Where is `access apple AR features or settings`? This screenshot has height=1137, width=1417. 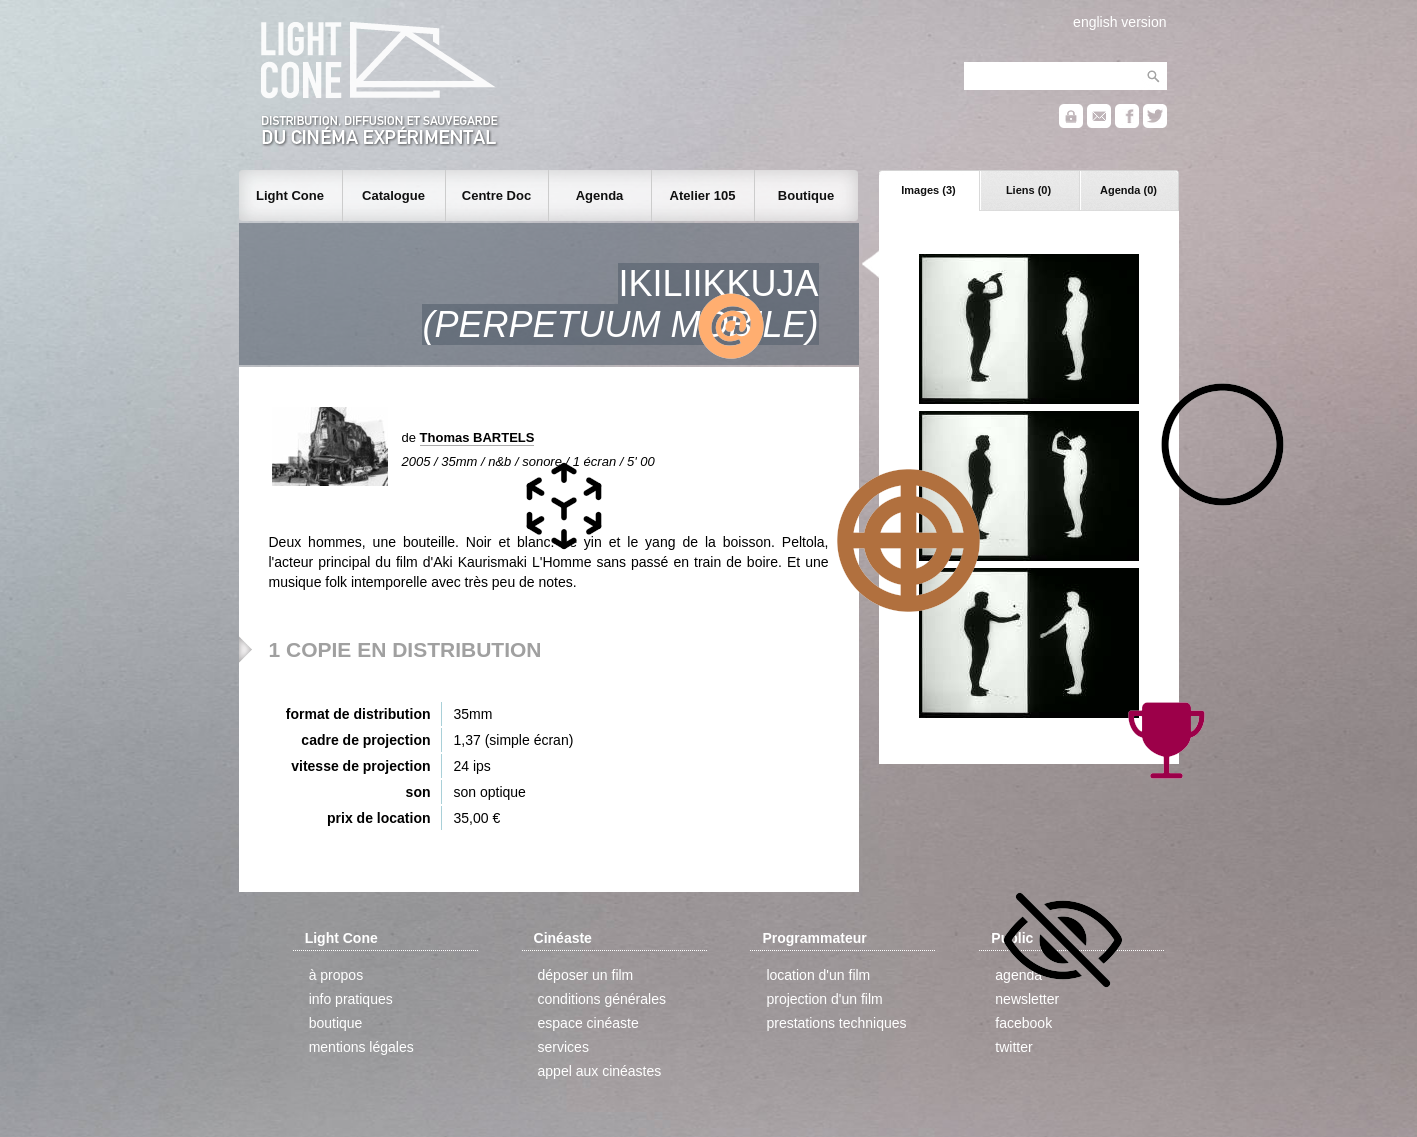 access apple AR features or settings is located at coordinates (564, 506).